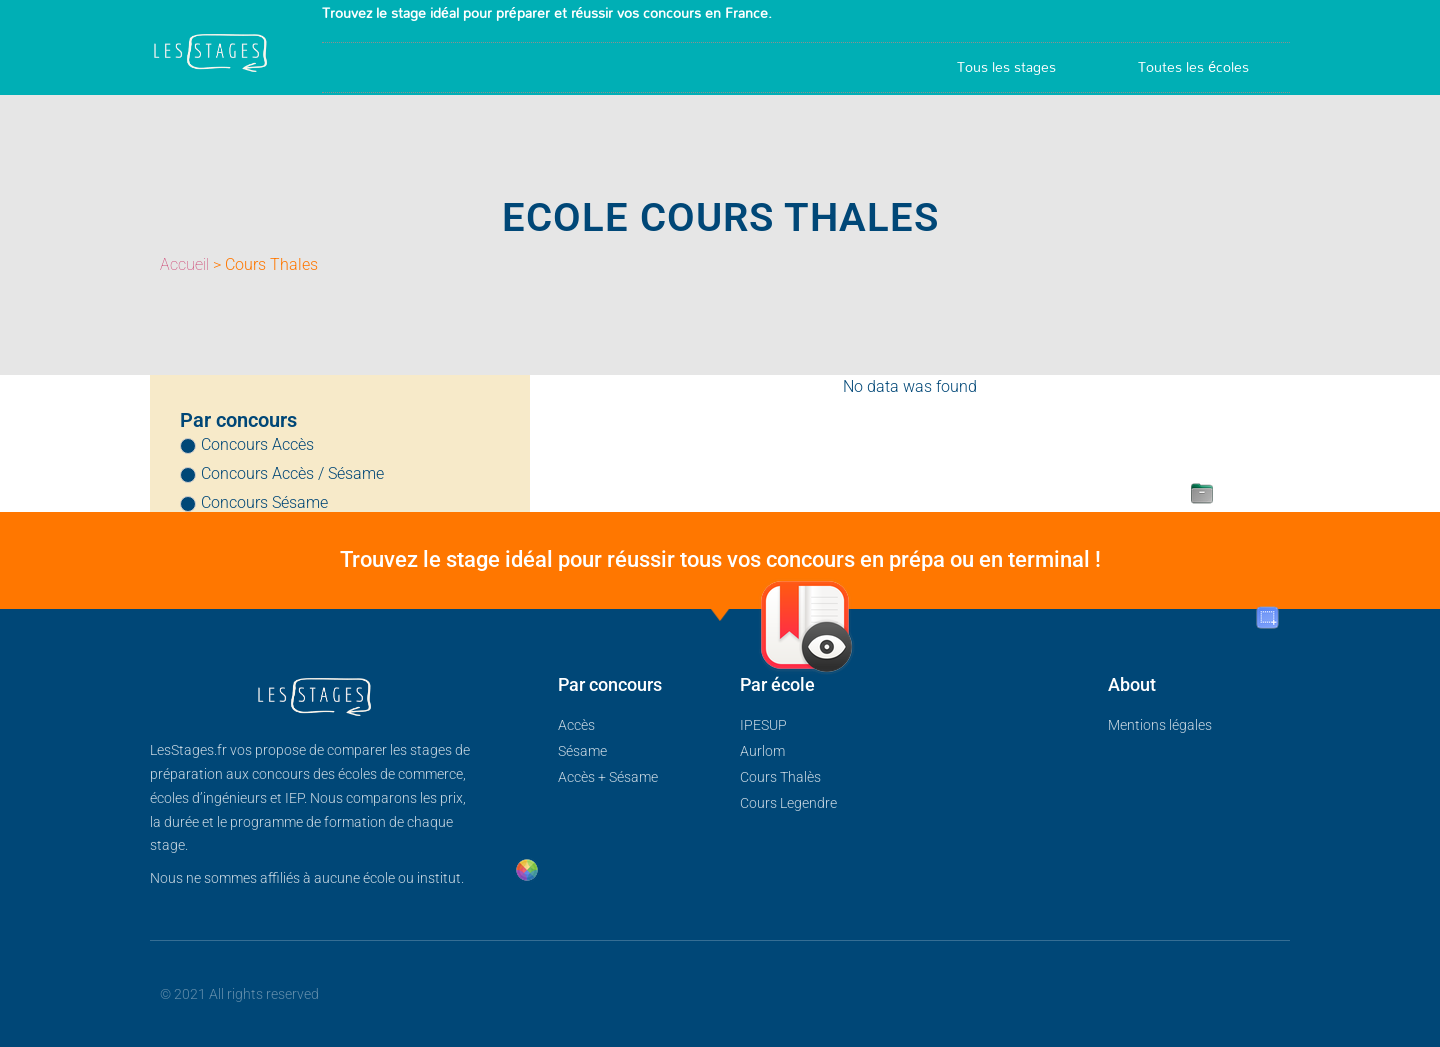 This screenshot has height=1047, width=1440. What do you see at coordinates (1202, 493) in the screenshot?
I see `open the file manager application` at bounding box center [1202, 493].